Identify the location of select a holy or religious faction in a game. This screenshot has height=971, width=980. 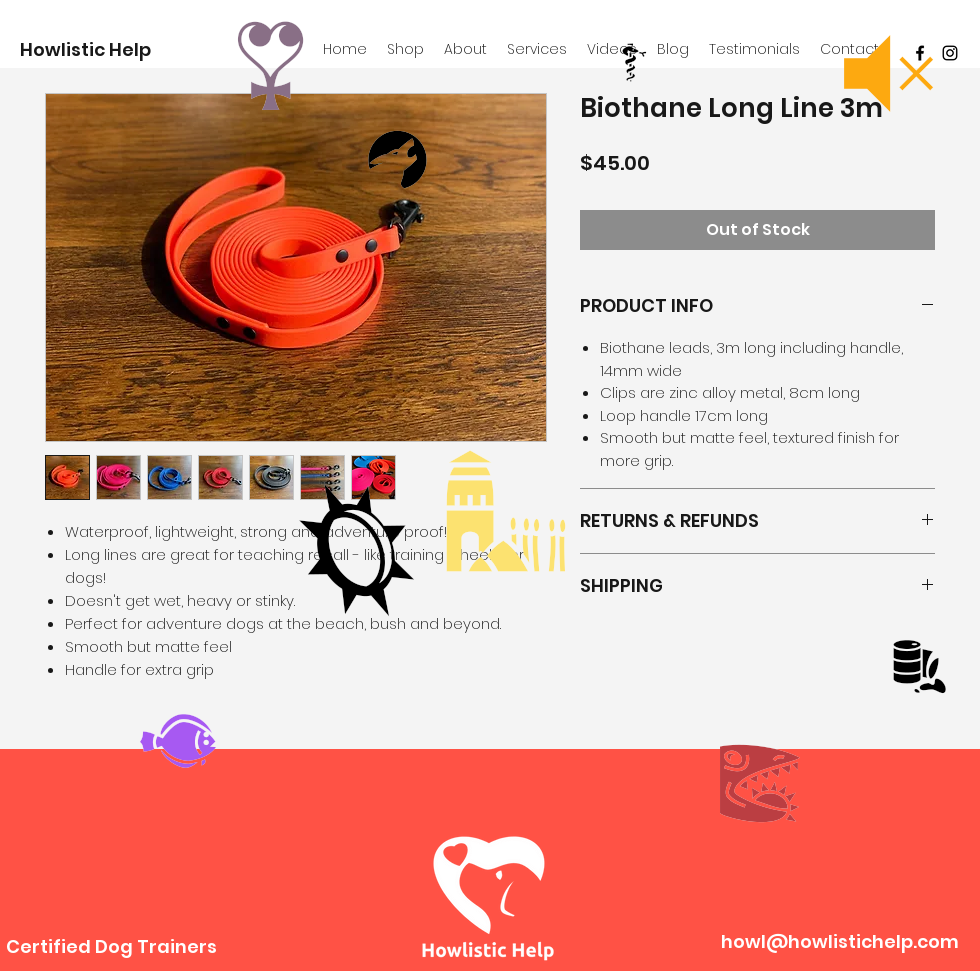
(271, 65).